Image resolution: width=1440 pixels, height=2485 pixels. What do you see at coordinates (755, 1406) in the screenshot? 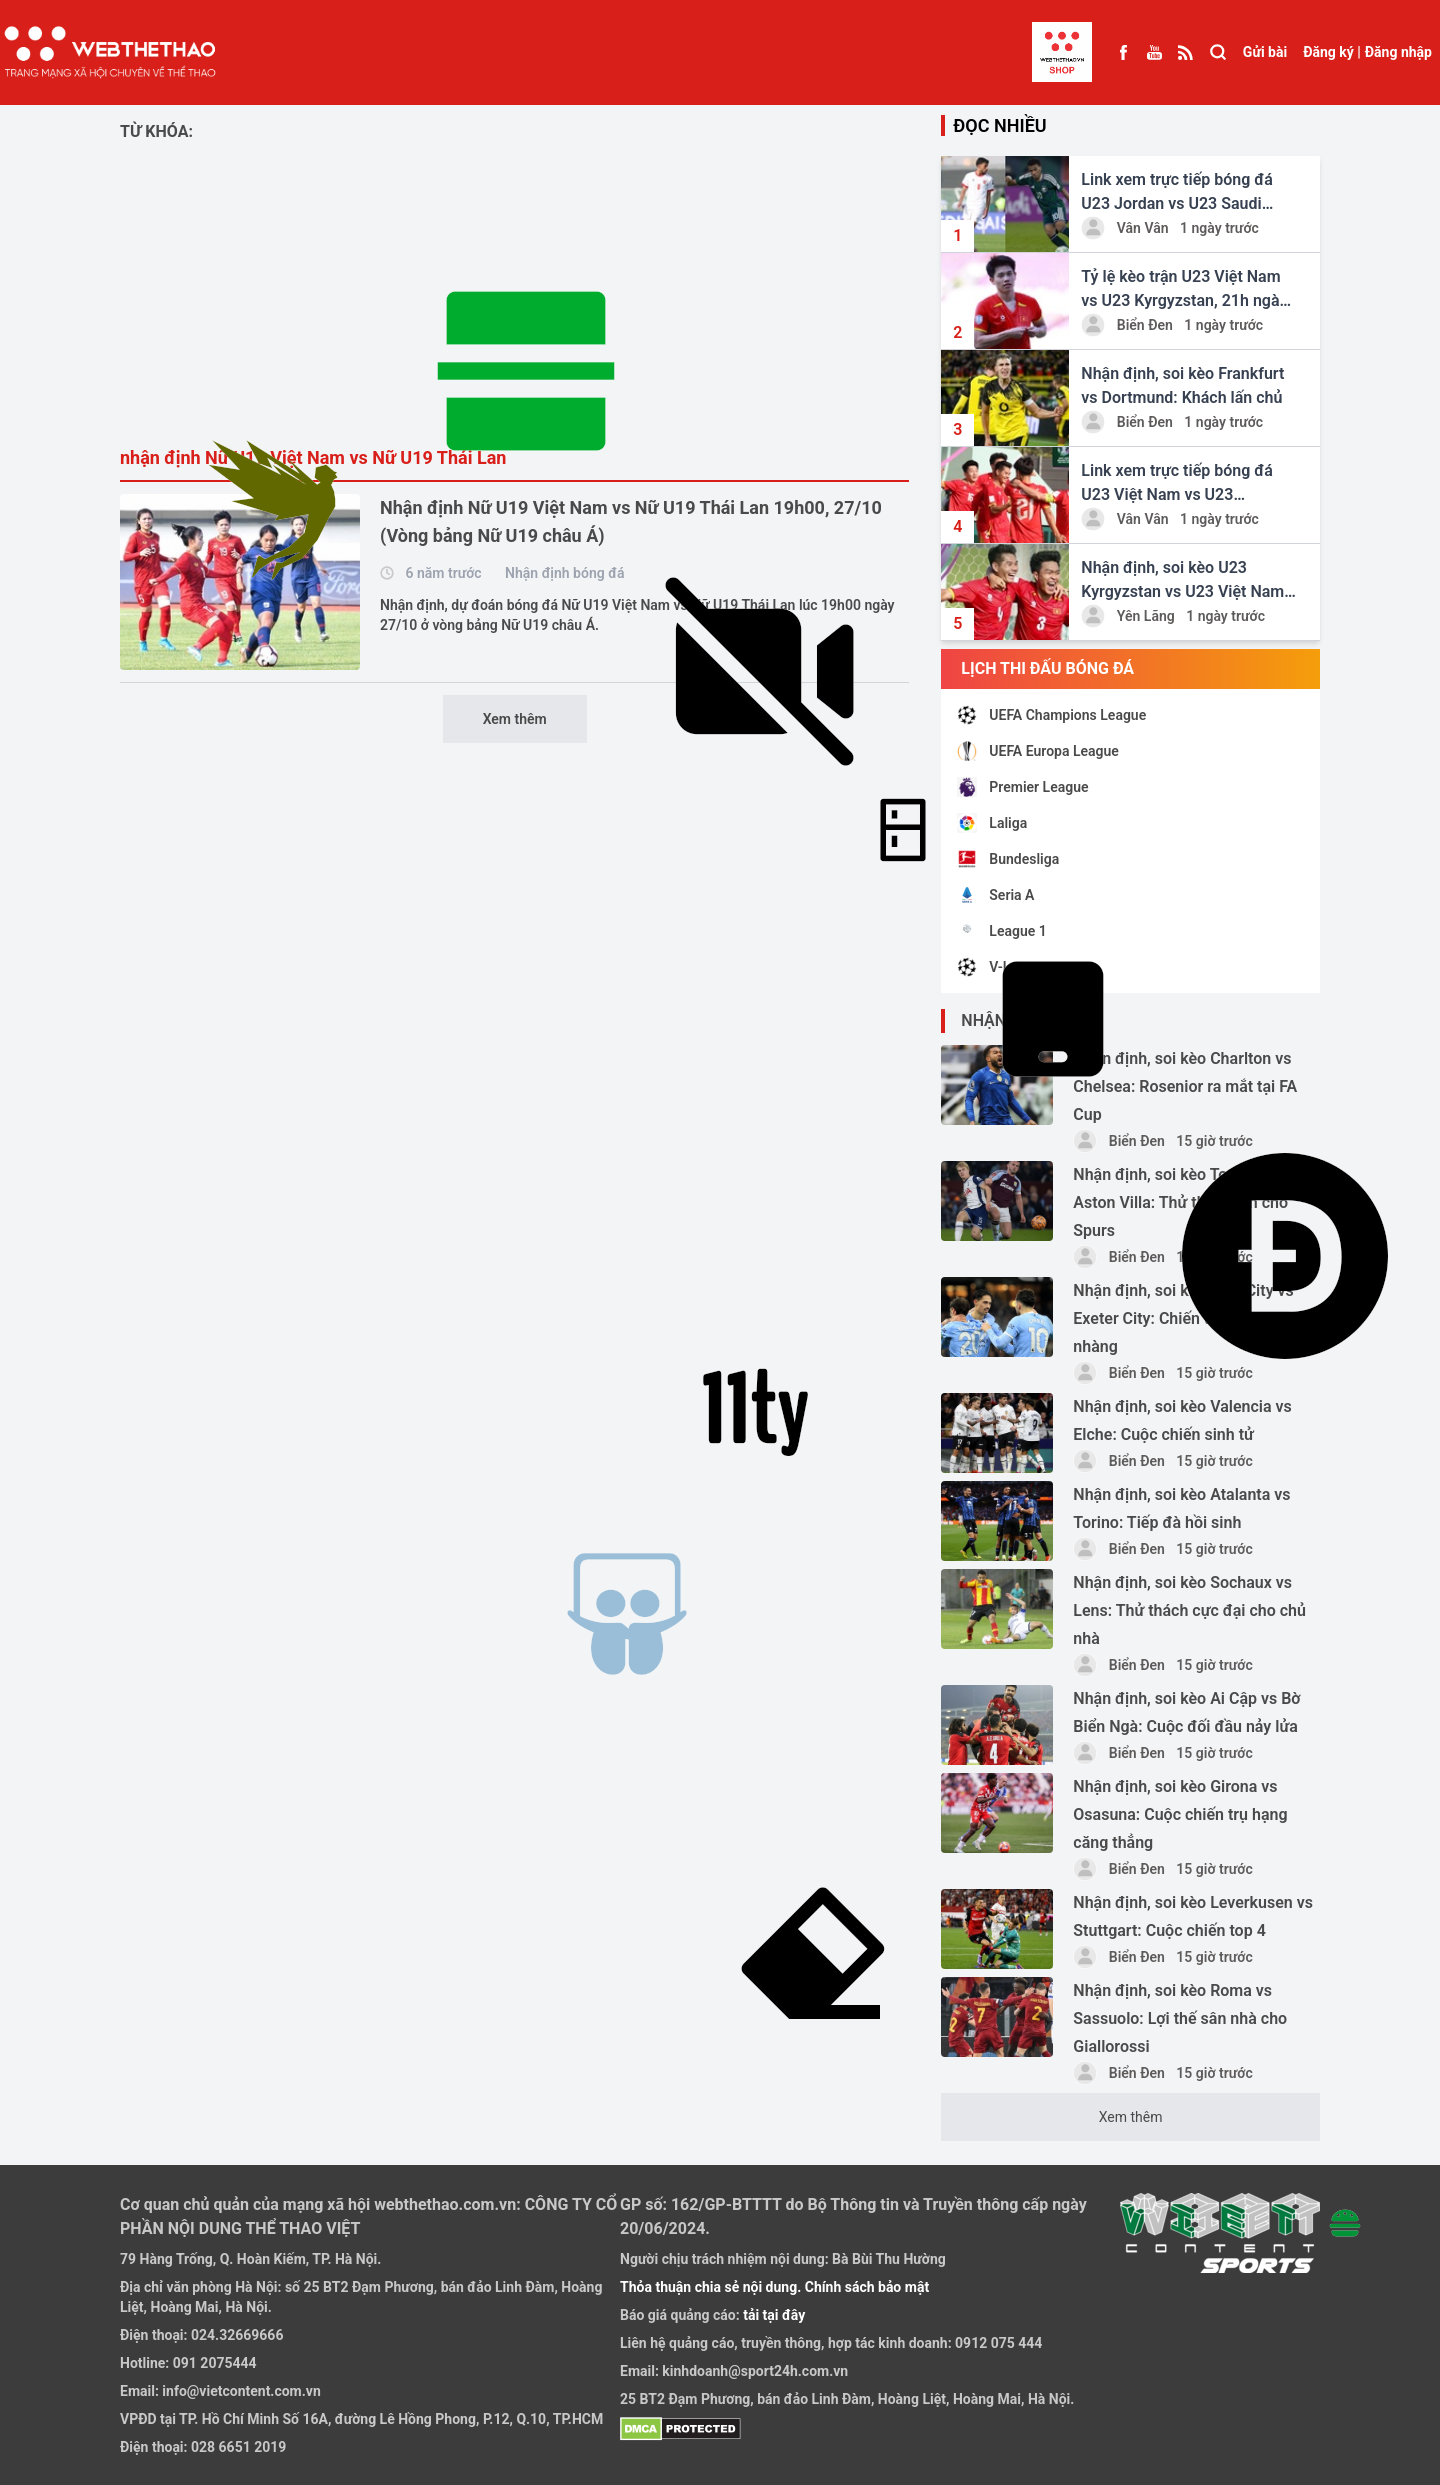
I see `11ty (Eleventy) static site generator logo` at bounding box center [755, 1406].